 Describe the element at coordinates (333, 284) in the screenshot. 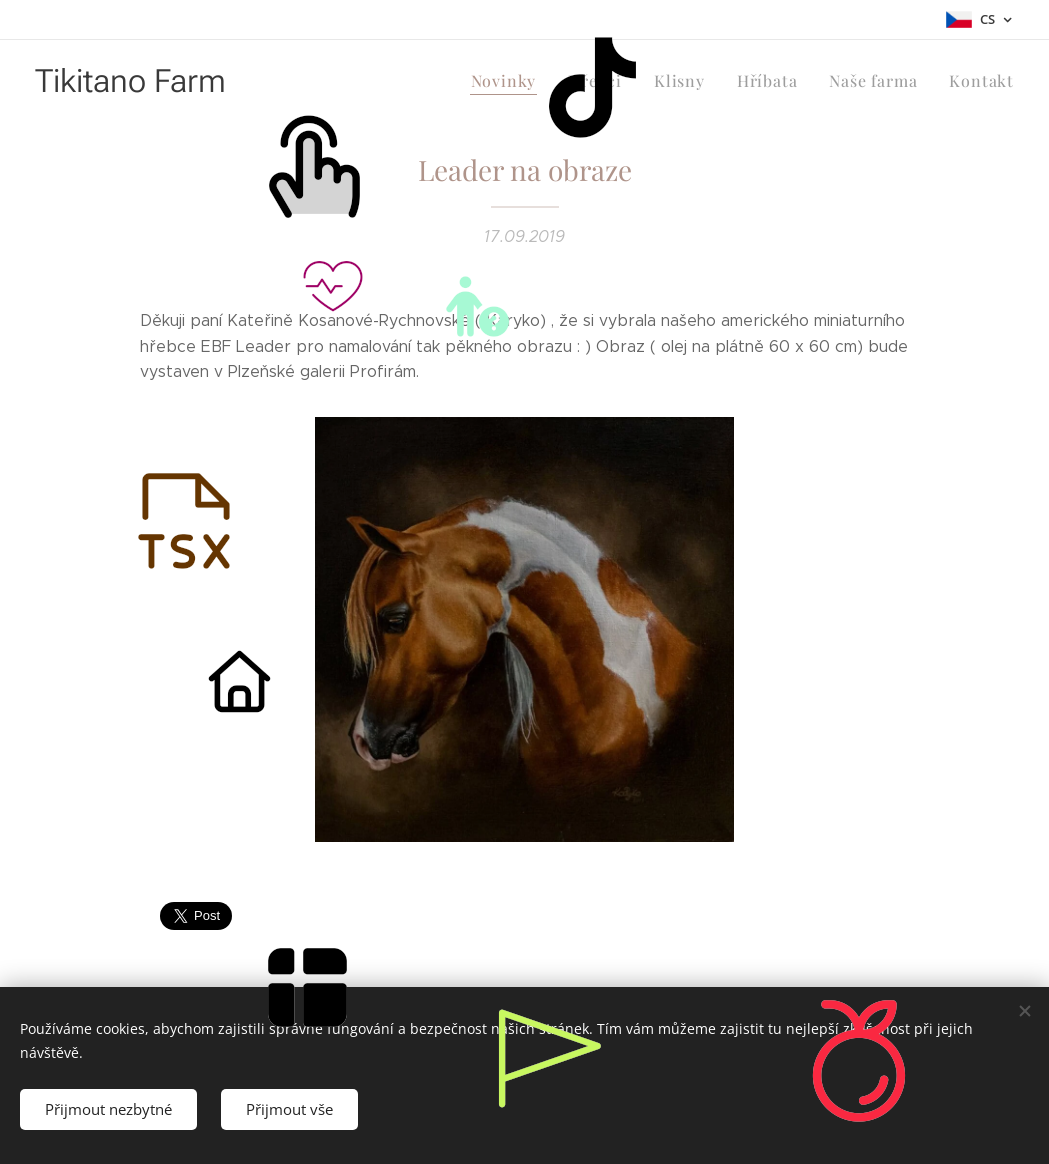

I see `view health or fitness metrics` at that location.